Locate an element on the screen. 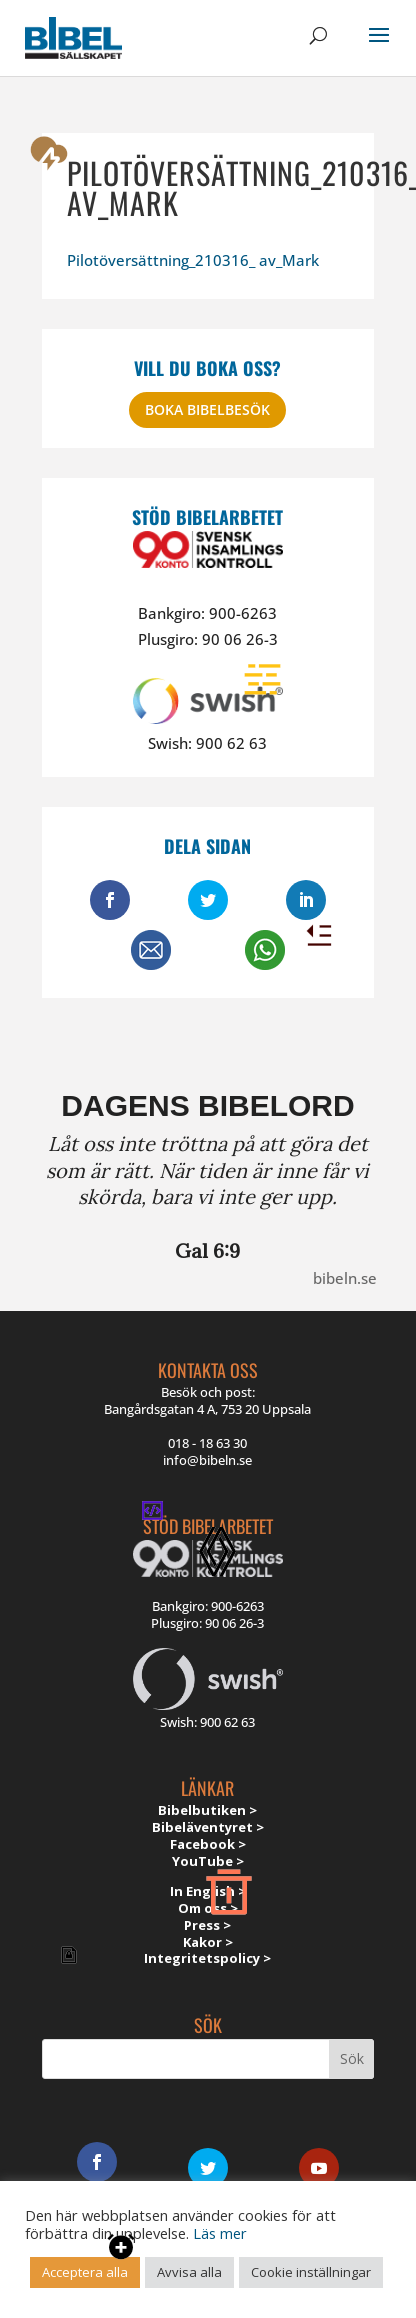 The image size is (416, 2318). add a new alarm is located at coordinates (121, 2246).